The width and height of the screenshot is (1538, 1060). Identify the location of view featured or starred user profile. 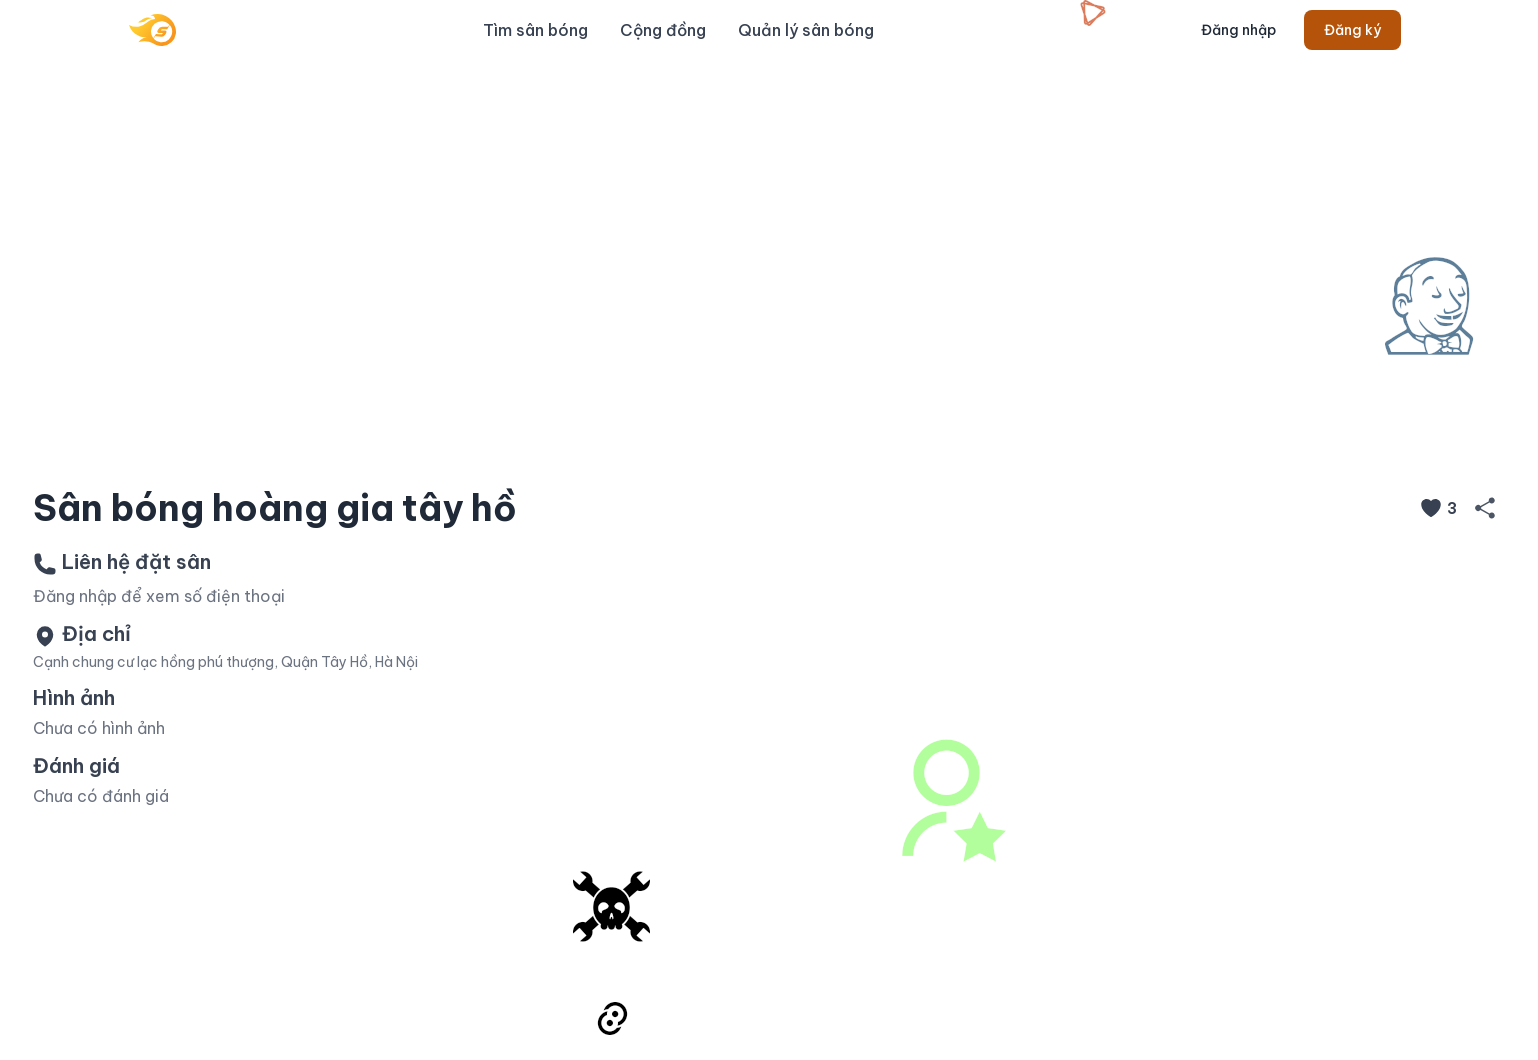
(946, 800).